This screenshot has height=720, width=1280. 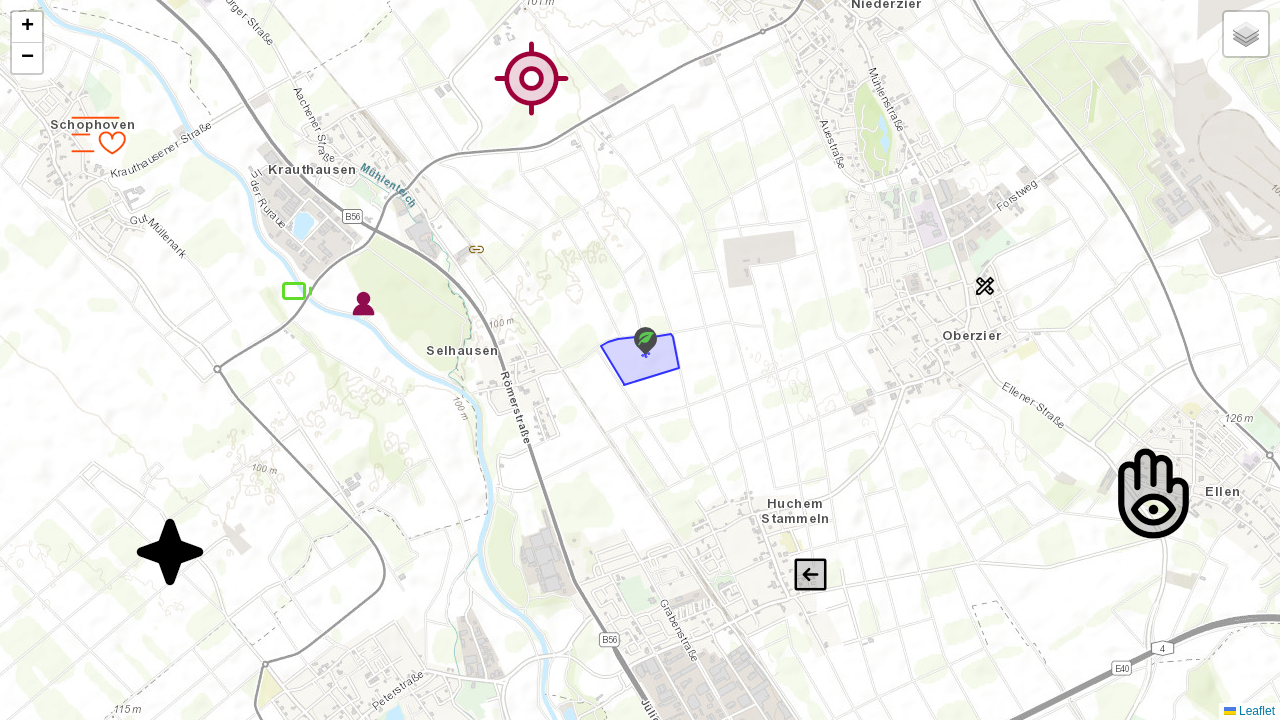 I want to click on go back to the previous screen, so click(x=810, y=574).